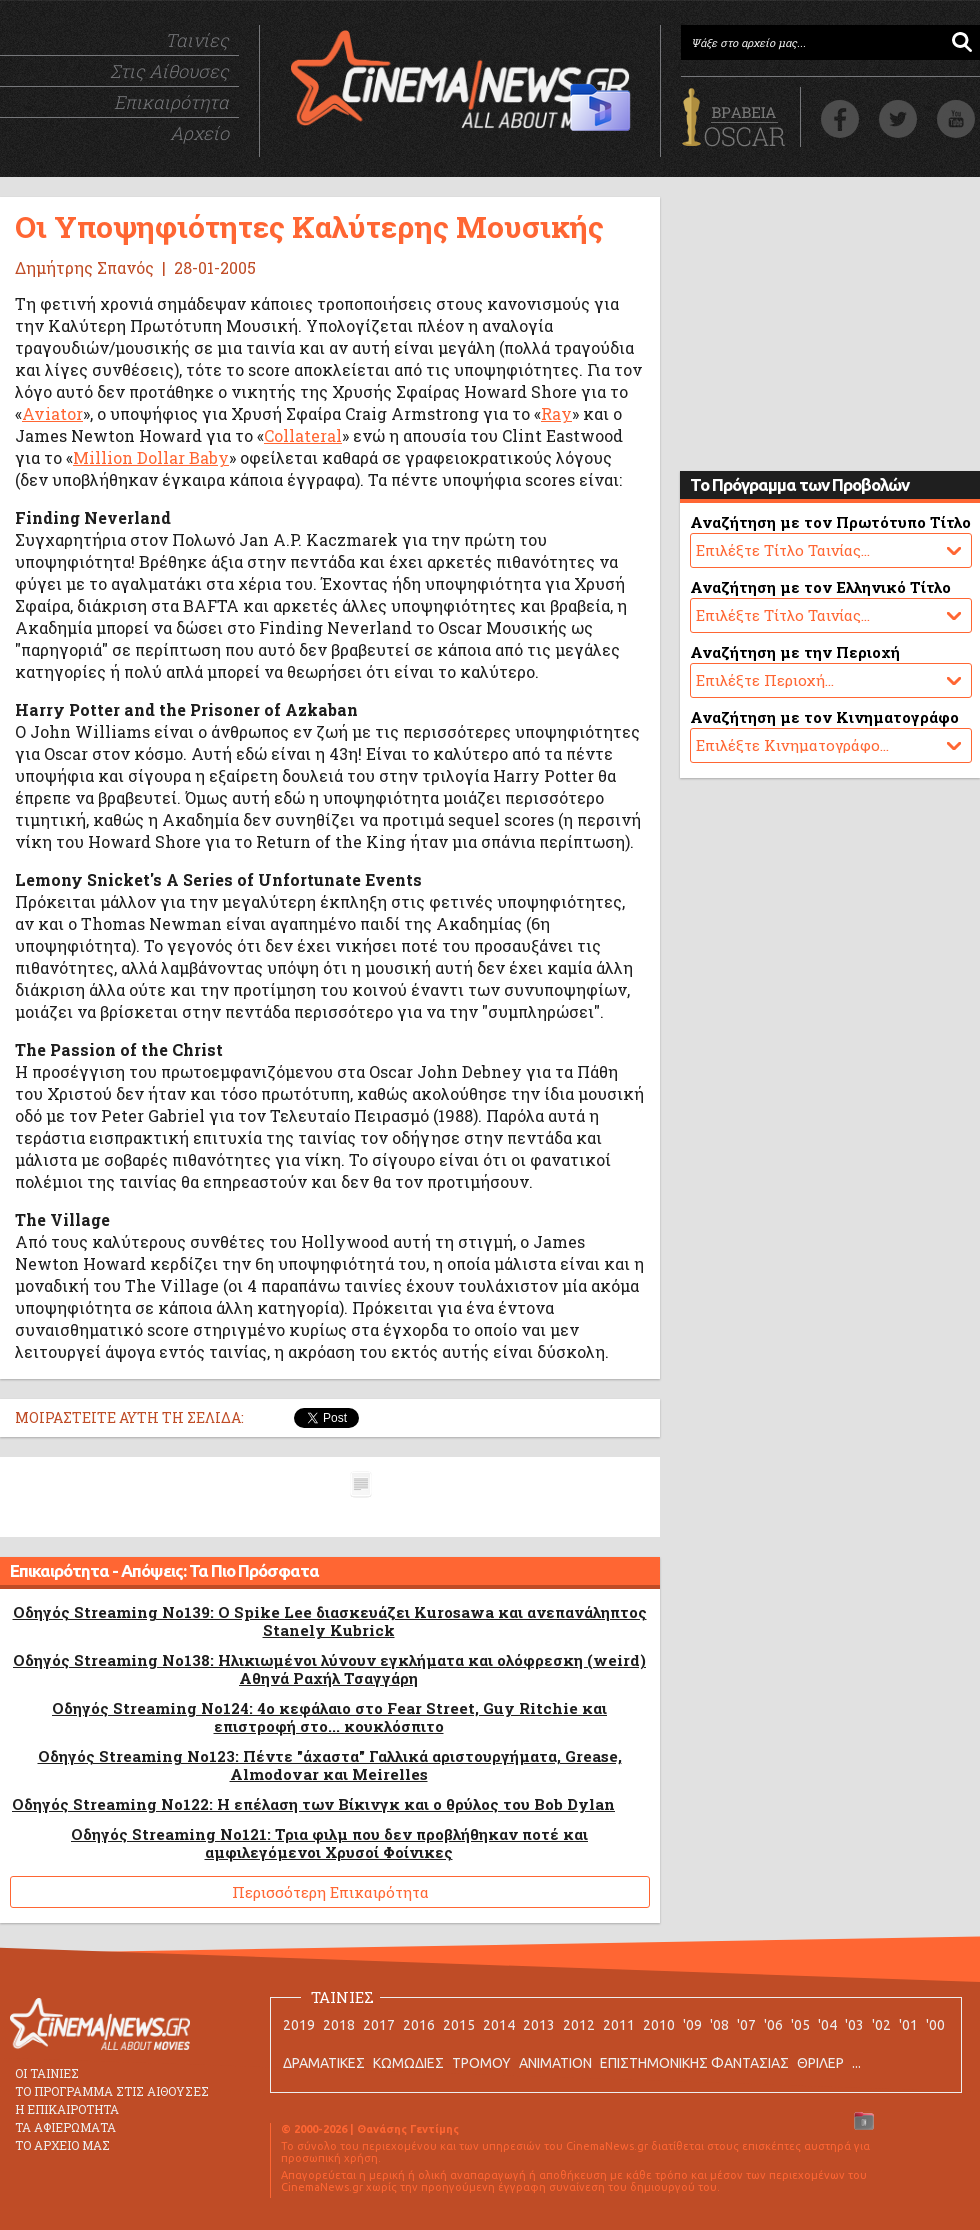 The image size is (980, 2230). I want to click on open templates folder, so click(864, 2121).